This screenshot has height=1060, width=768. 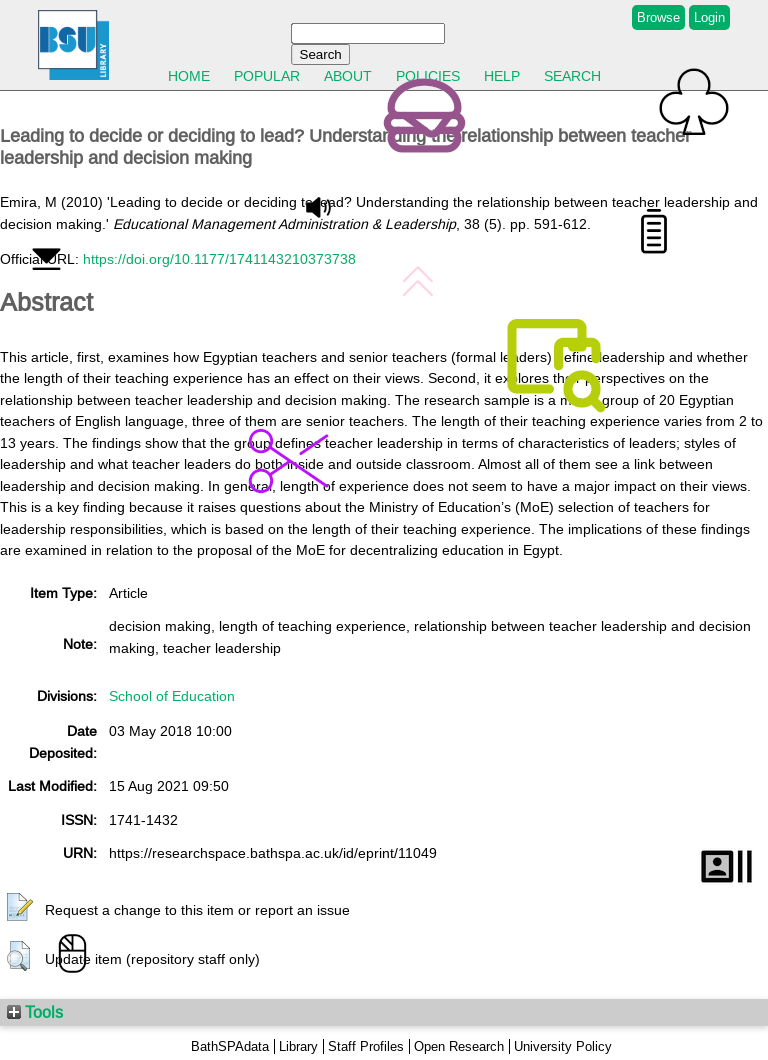 What do you see at coordinates (46, 258) in the screenshot?
I see `scroll to bottom of page or content` at bounding box center [46, 258].